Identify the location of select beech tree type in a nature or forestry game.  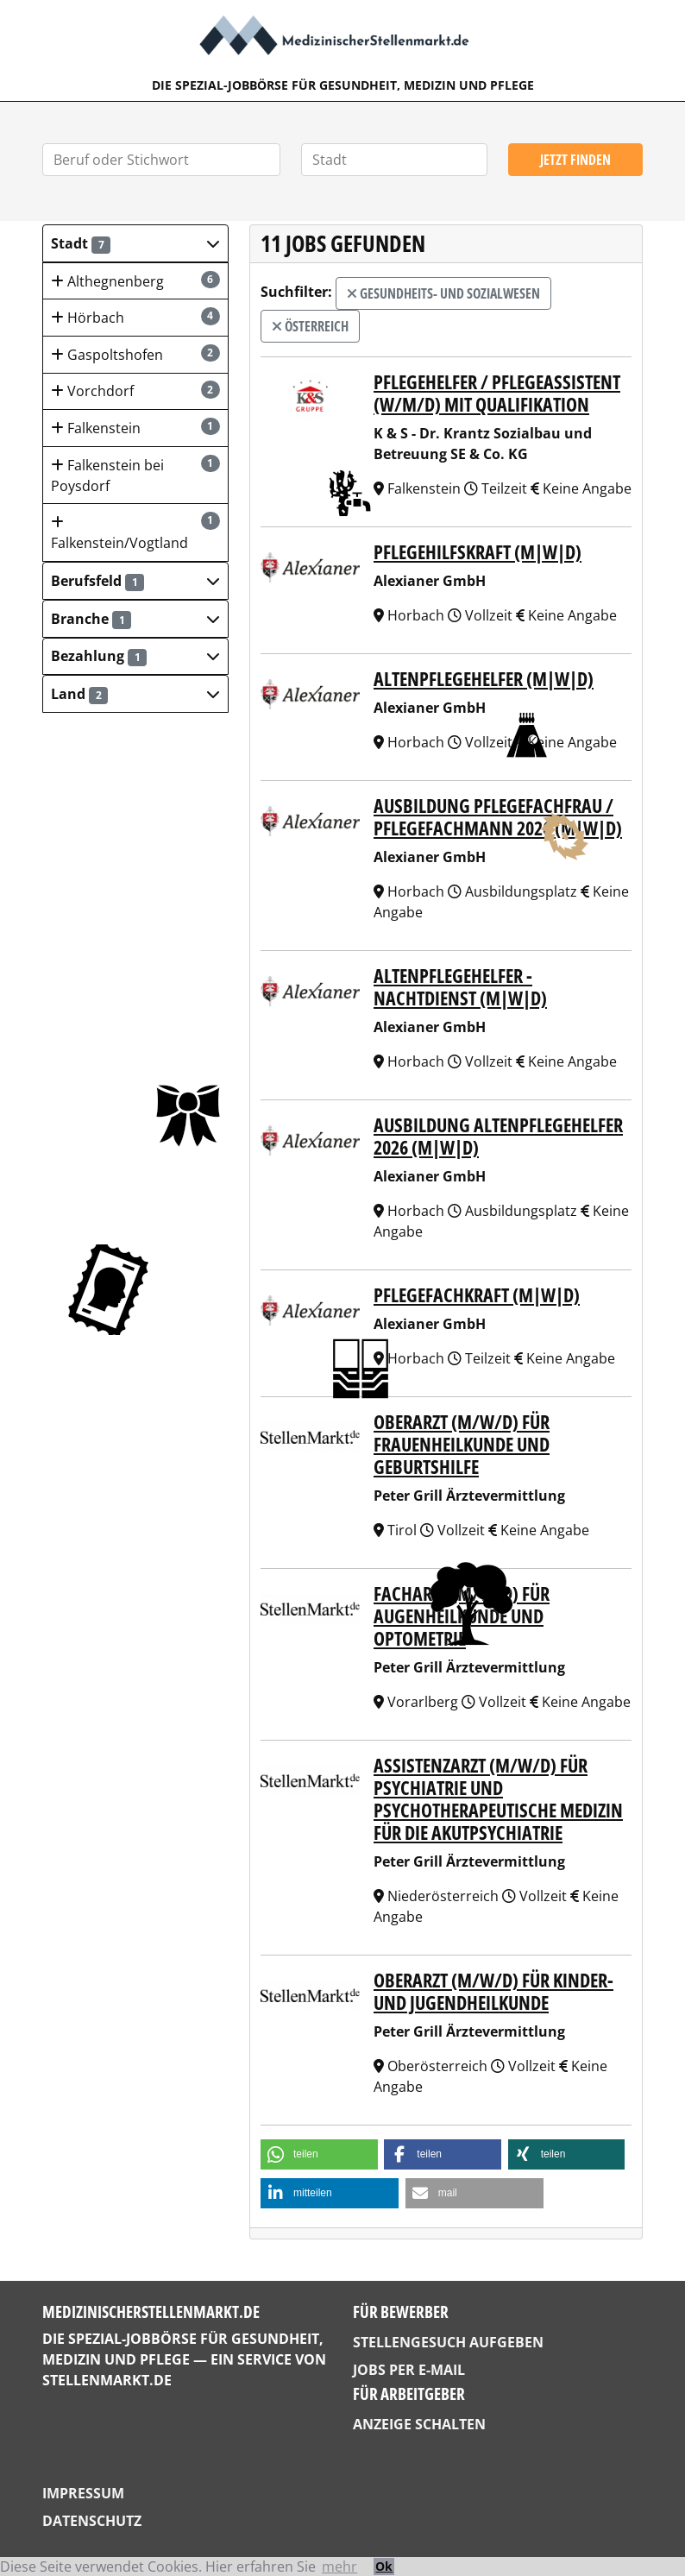
(471, 1603).